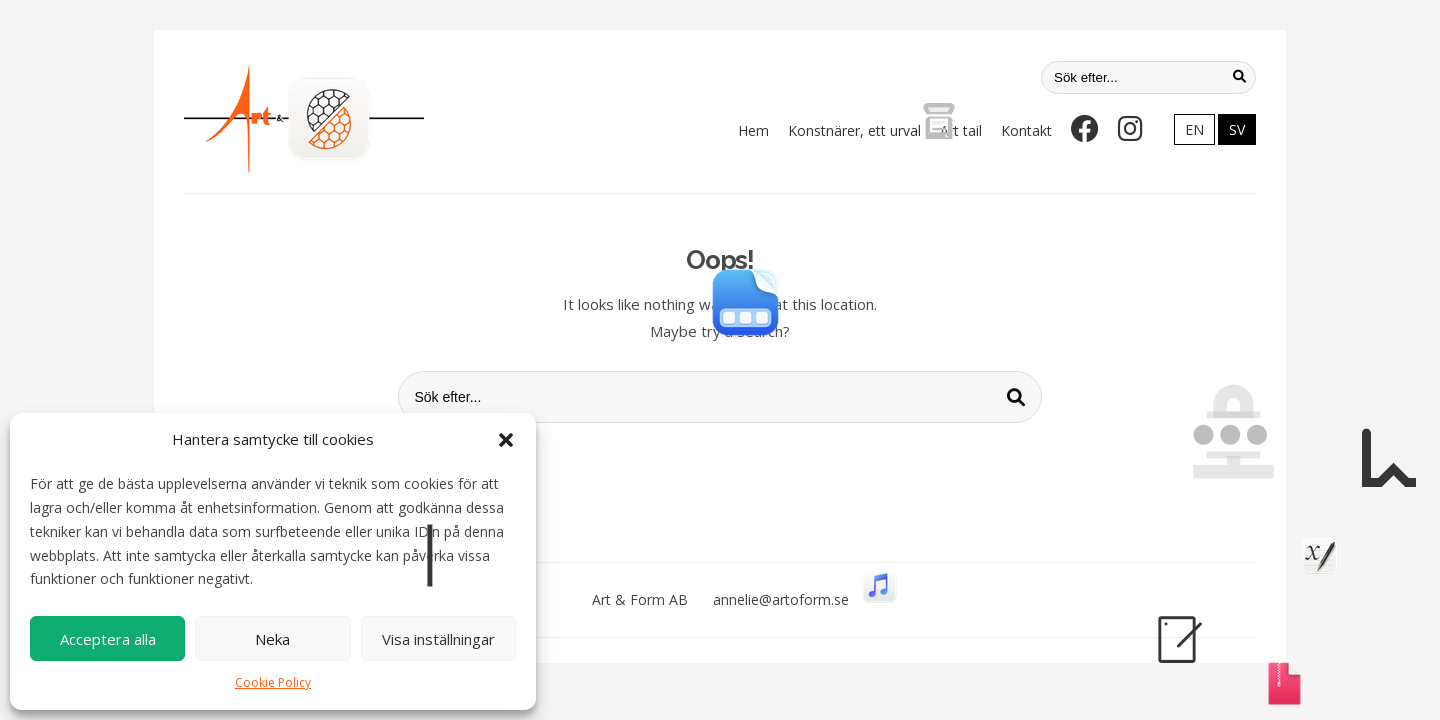 The width and height of the screenshot is (1440, 720). What do you see at coordinates (1177, 638) in the screenshot?
I see `indicates a connected PDA or tablet device` at bounding box center [1177, 638].